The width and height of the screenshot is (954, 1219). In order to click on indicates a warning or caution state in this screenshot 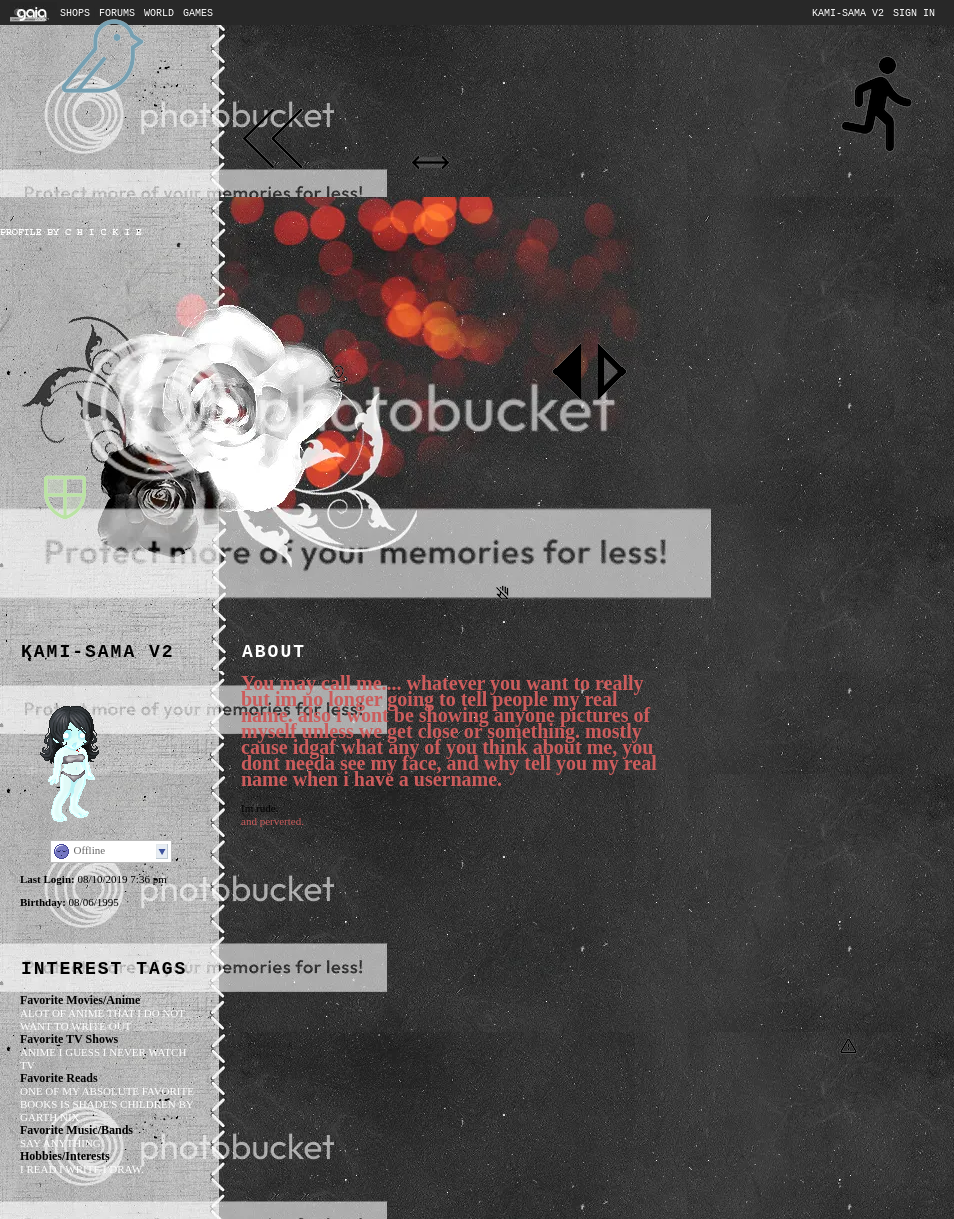, I will do `click(848, 1045)`.